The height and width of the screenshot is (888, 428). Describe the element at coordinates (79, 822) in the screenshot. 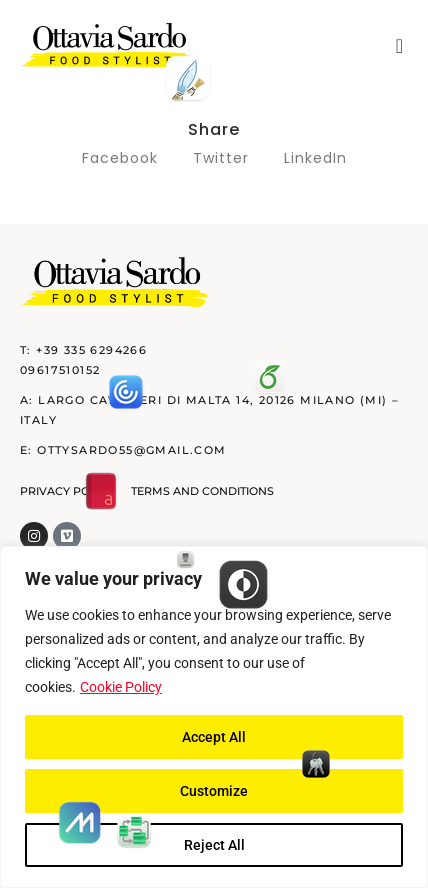

I see `open the maxint app` at that location.